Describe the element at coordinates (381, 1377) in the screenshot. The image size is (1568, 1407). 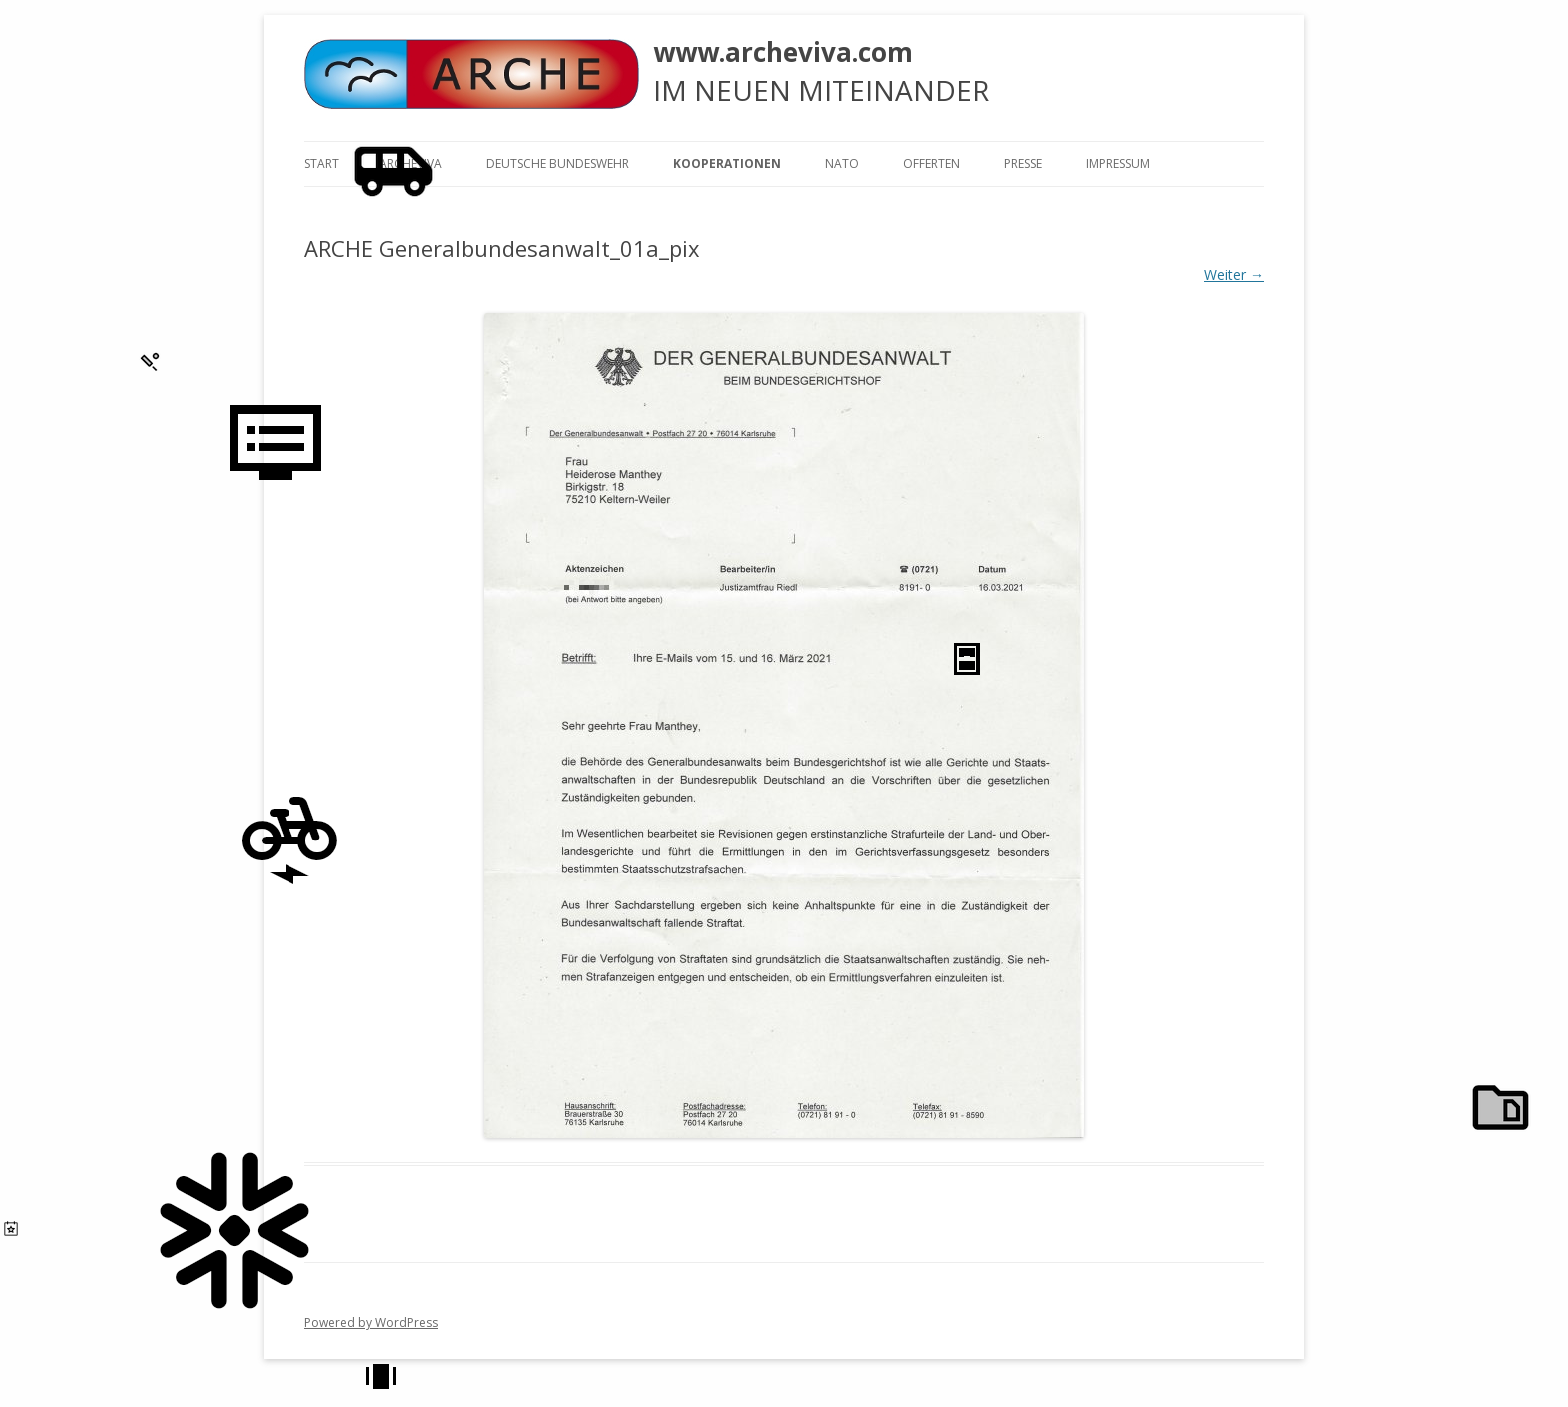
I see `view stories or vertical content feed` at that location.